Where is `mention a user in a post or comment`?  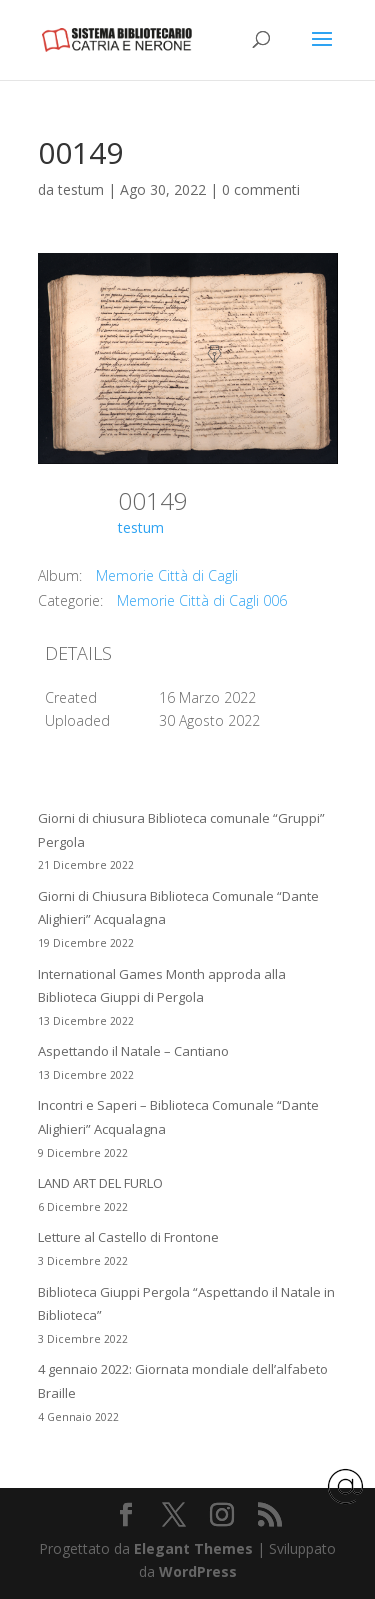
mention a user in a post or comment is located at coordinates (345, 1486).